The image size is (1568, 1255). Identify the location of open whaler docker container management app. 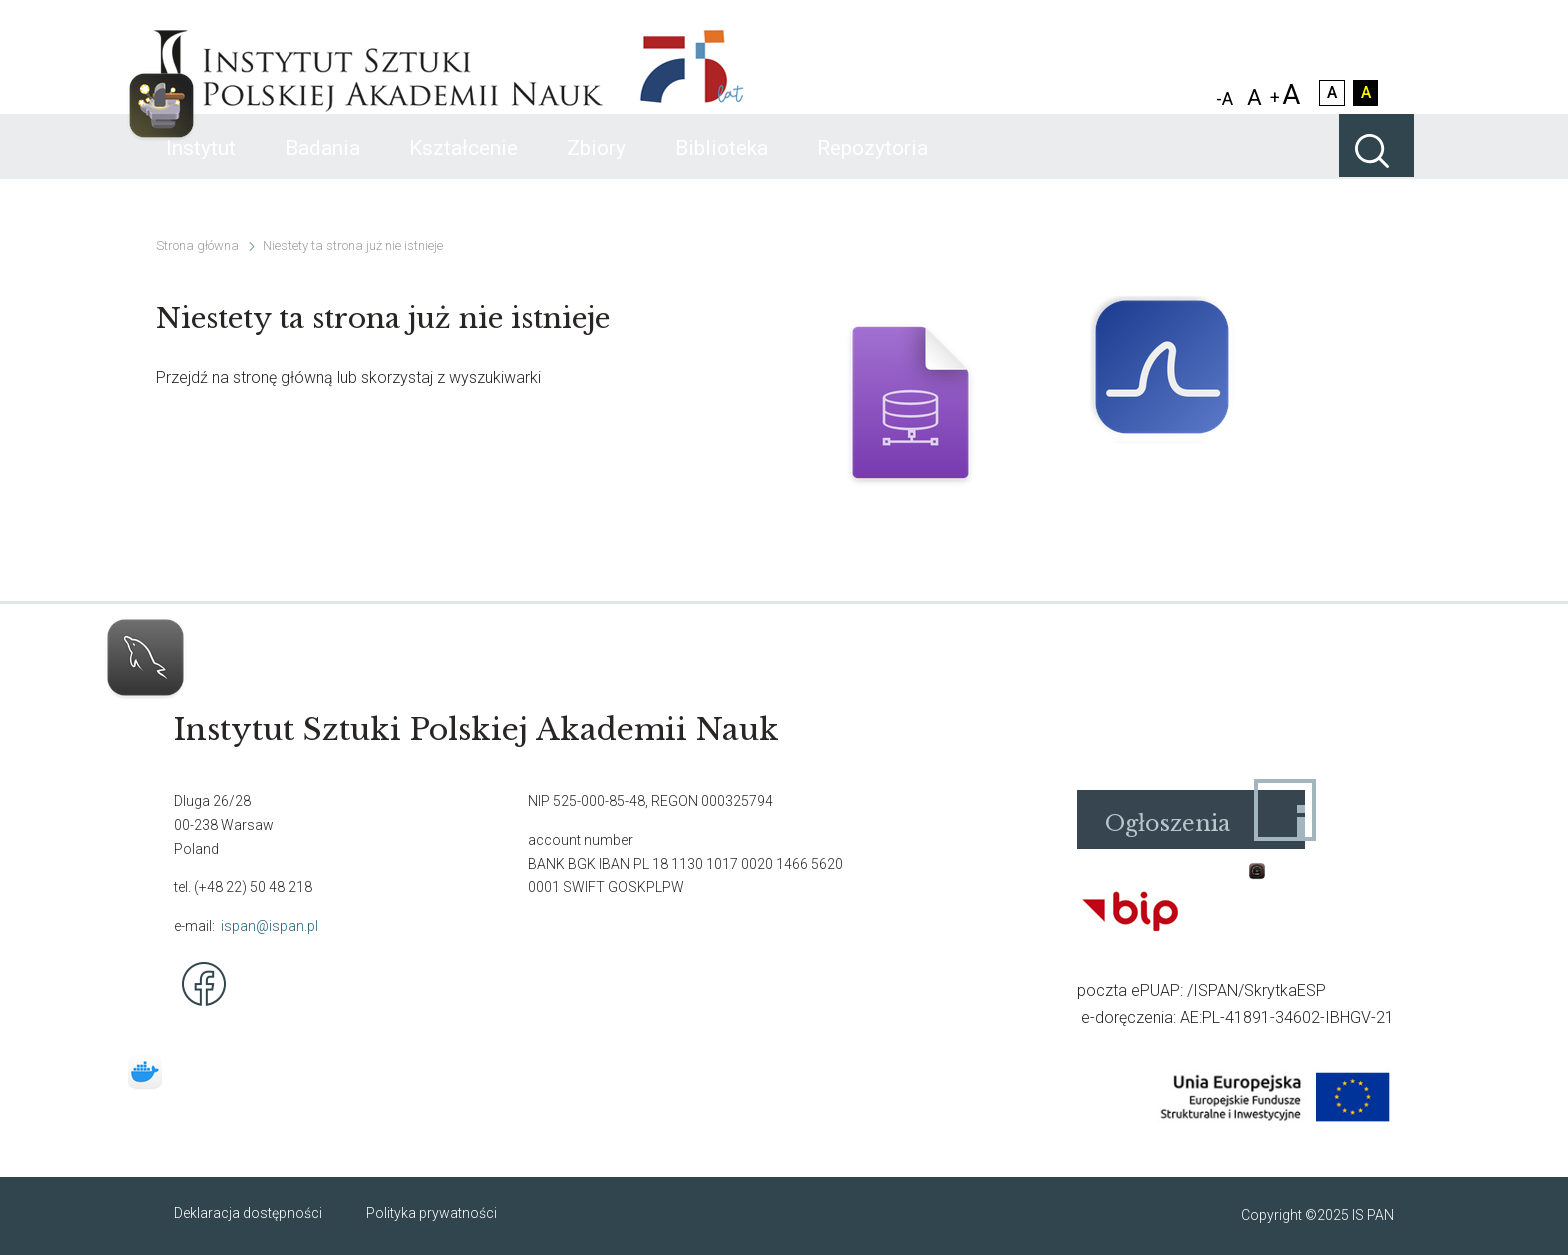
(145, 1071).